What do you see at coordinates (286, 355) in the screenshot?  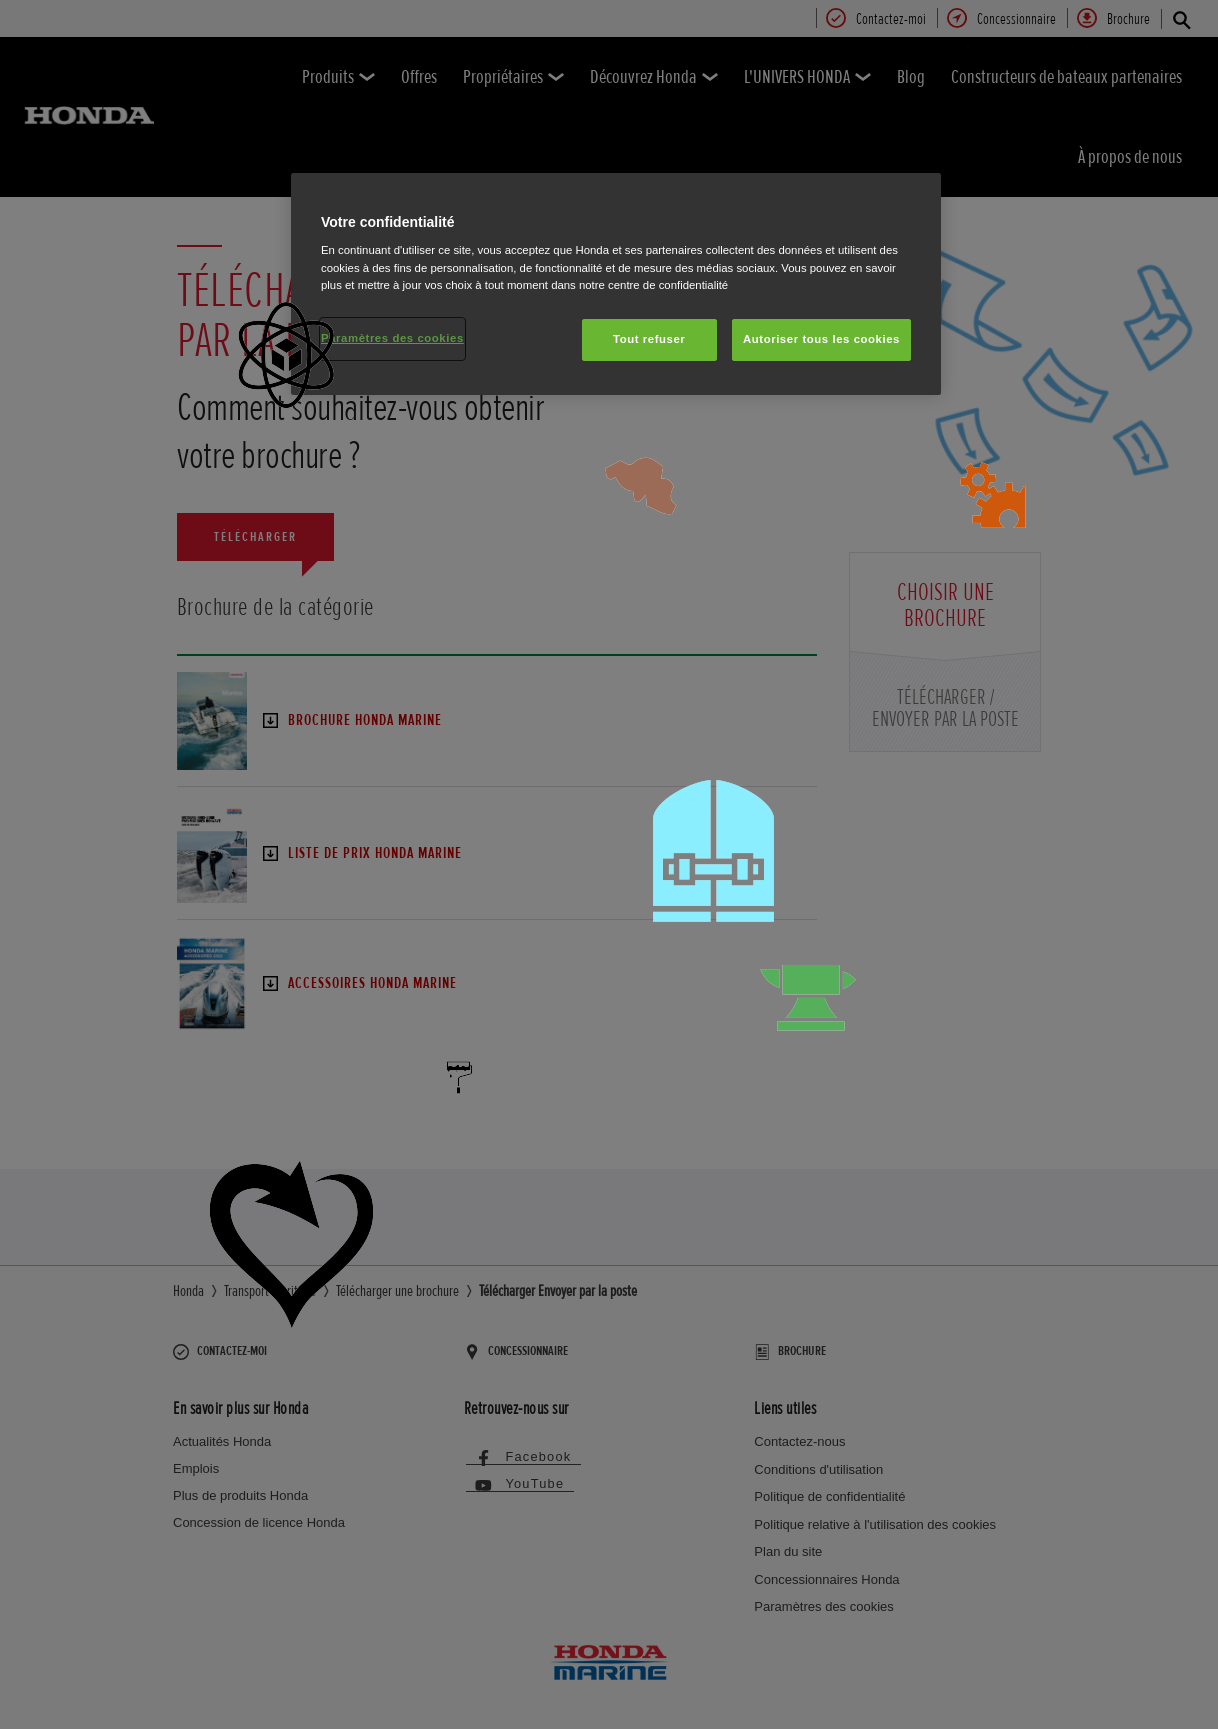 I see `access materials science or chemistry resources` at bounding box center [286, 355].